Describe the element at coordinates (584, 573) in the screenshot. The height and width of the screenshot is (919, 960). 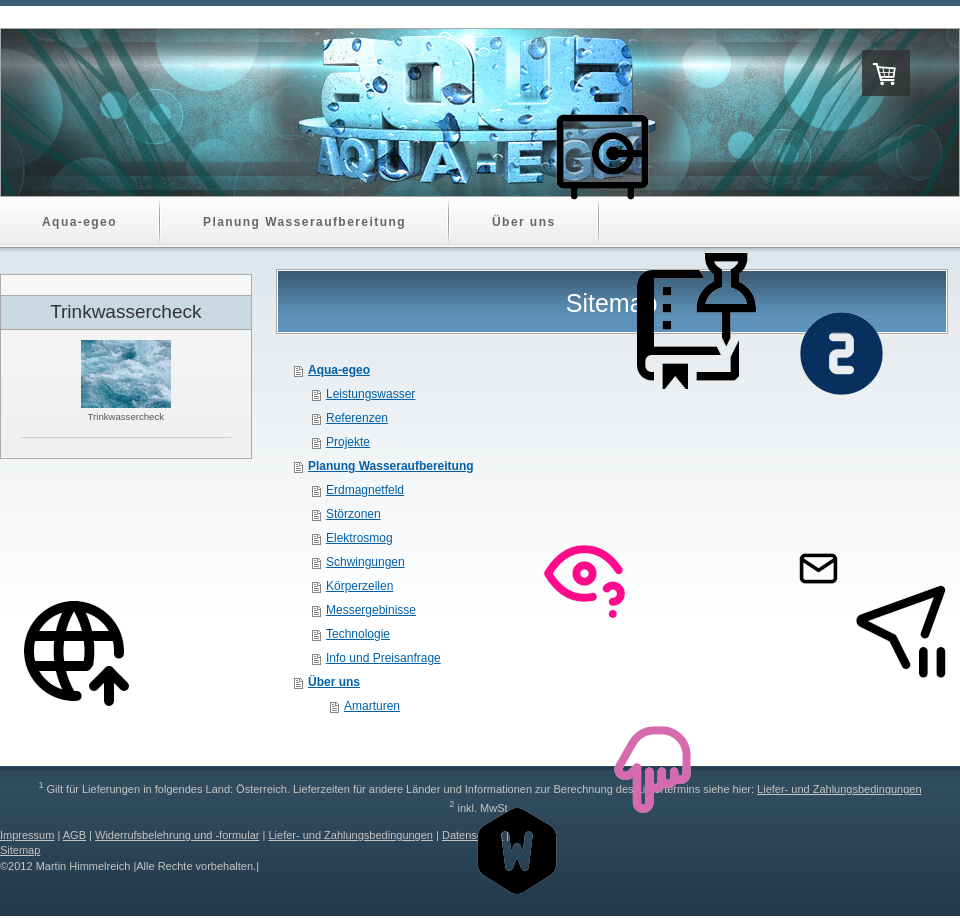
I see `check visibility settings or status` at that location.